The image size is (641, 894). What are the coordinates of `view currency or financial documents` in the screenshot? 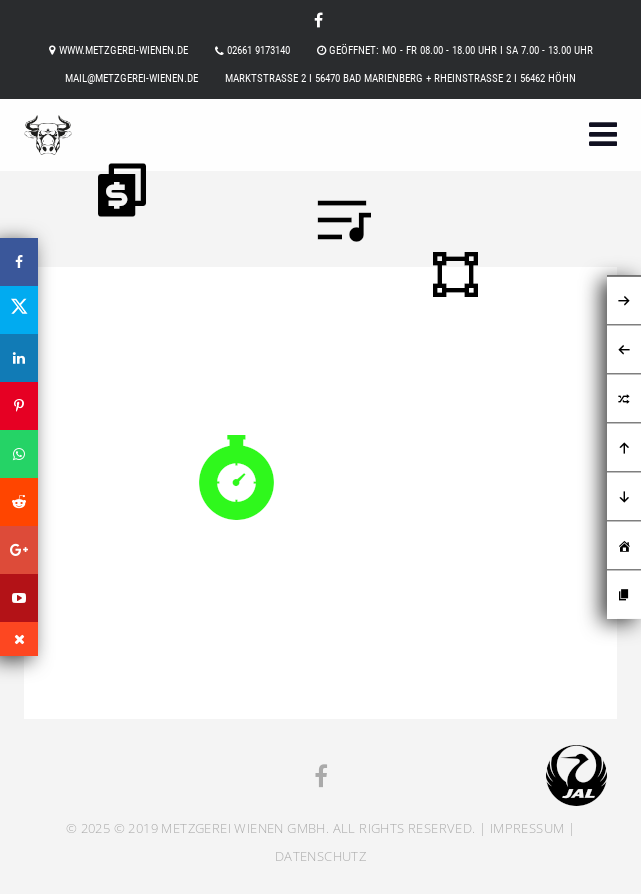 It's located at (122, 190).